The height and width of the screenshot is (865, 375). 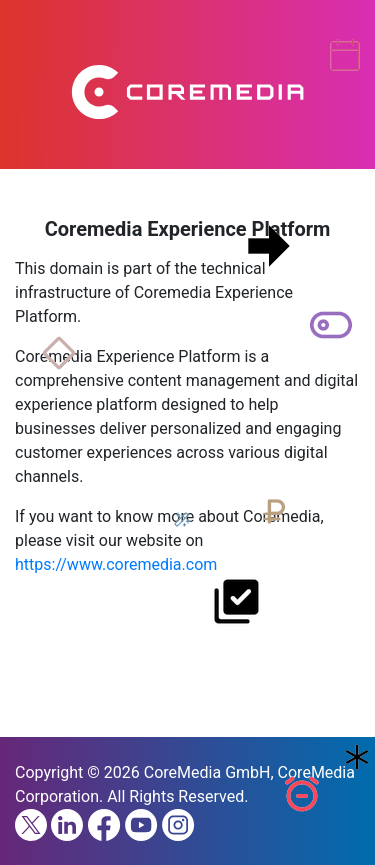 What do you see at coordinates (302, 794) in the screenshot?
I see `remove or delete an alarm` at bounding box center [302, 794].